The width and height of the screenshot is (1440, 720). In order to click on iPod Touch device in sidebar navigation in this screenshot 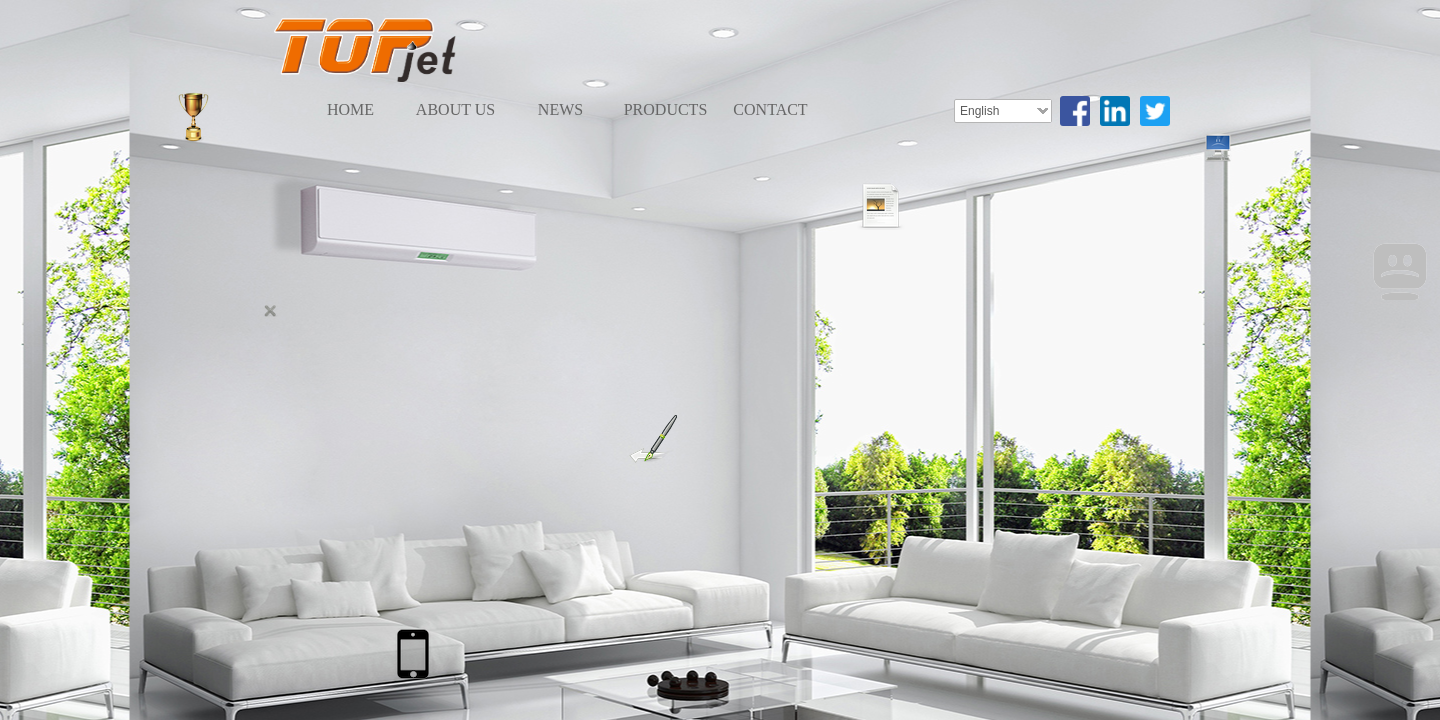, I will do `click(413, 654)`.